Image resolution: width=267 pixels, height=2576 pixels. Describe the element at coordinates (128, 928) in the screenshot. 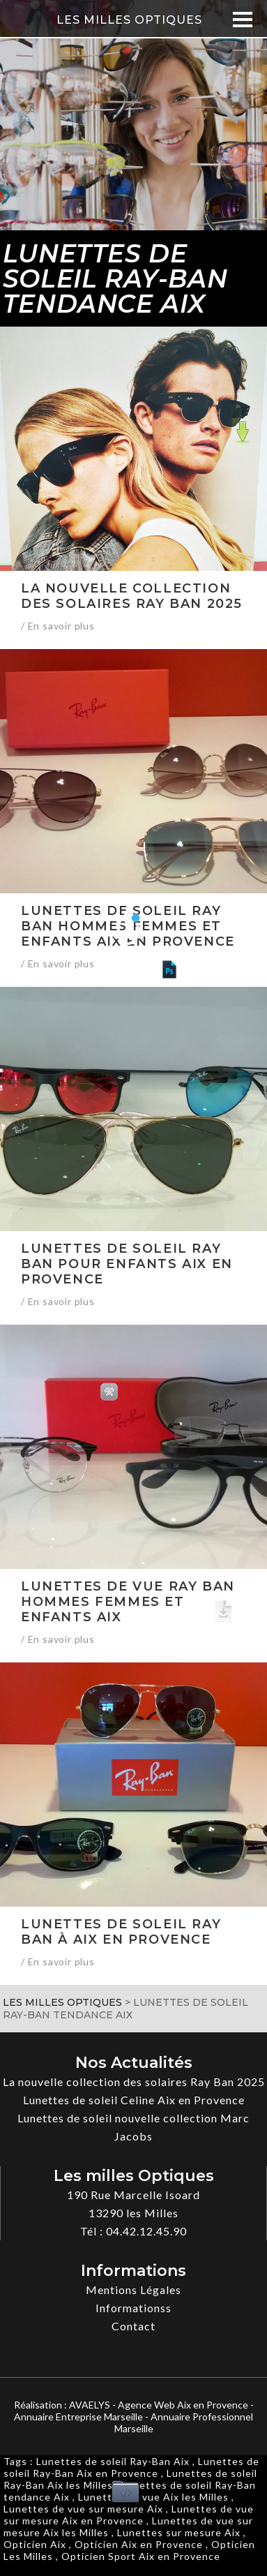

I see `indicates new notifications available` at that location.